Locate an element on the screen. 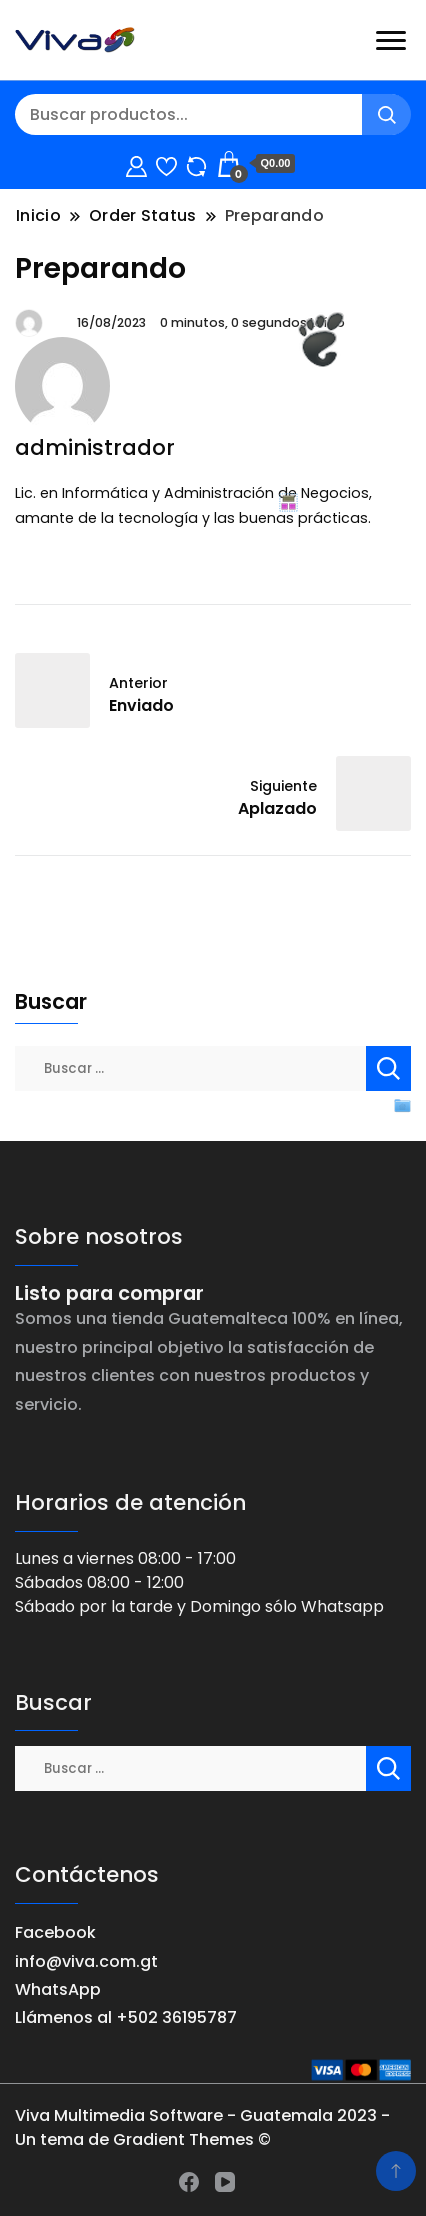 Image resolution: width=426 pixels, height=2216 pixels. access the GNOME desktop home or start menu is located at coordinates (321, 340).